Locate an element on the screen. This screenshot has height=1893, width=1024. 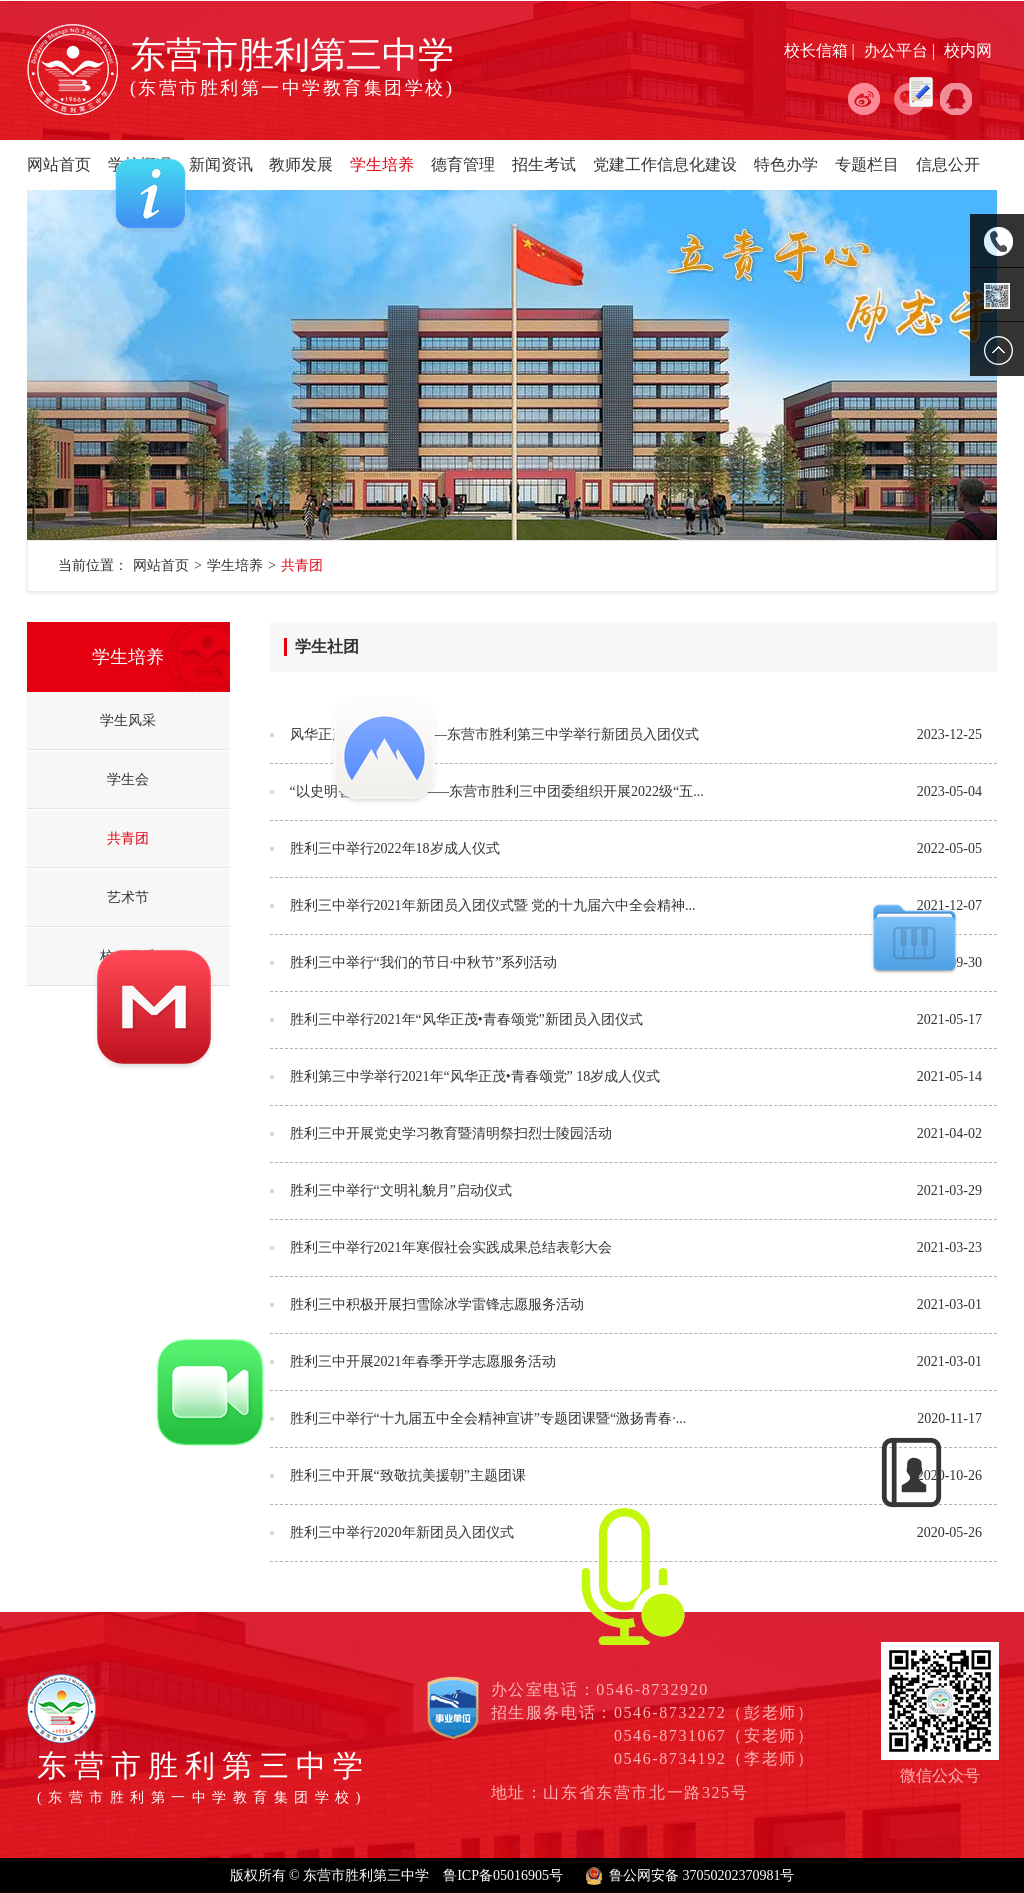
open sound recorder app is located at coordinates (624, 1576).